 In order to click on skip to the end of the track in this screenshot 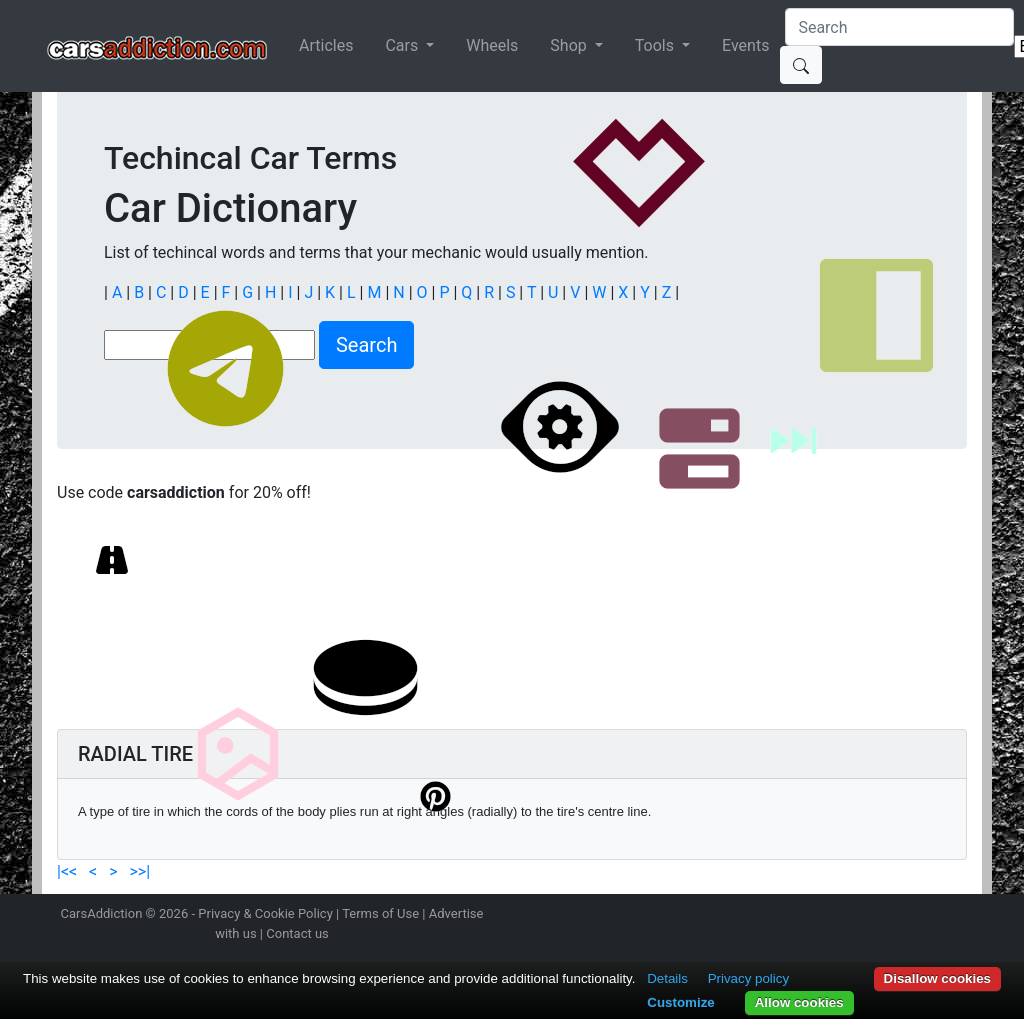, I will do `click(793, 440)`.